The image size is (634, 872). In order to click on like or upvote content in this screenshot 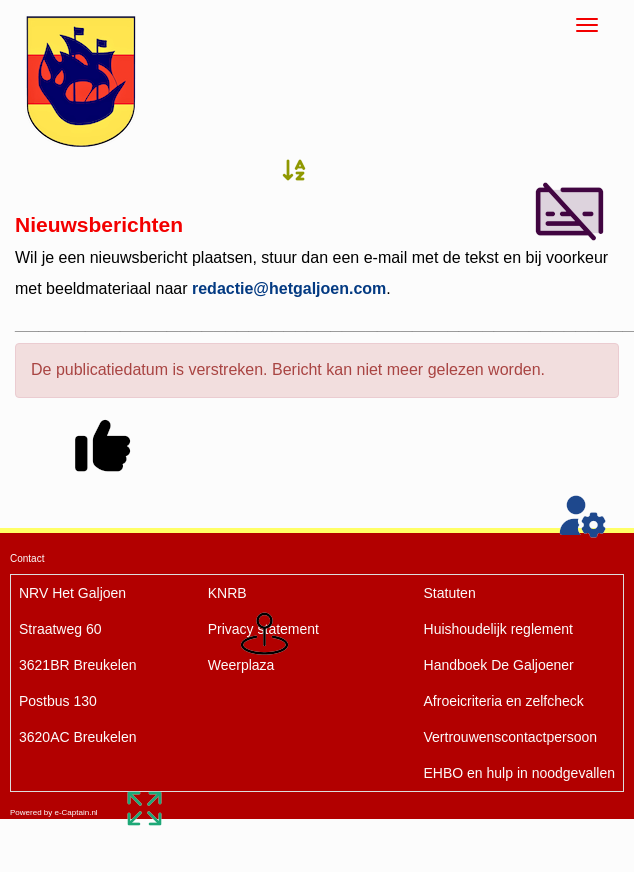, I will do `click(103, 446)`.